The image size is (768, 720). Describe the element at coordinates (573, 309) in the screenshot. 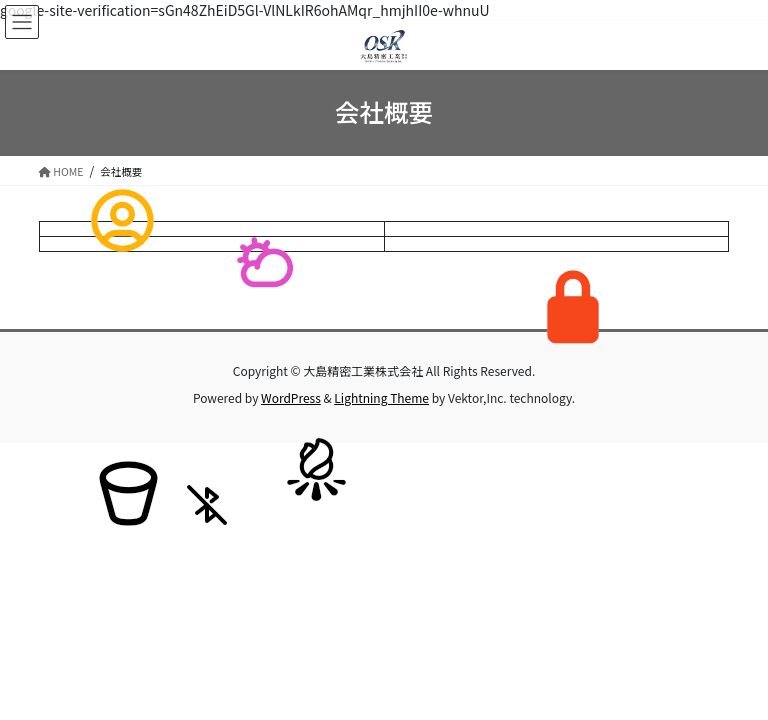

I see `indicates a locked or secure item` at that location.